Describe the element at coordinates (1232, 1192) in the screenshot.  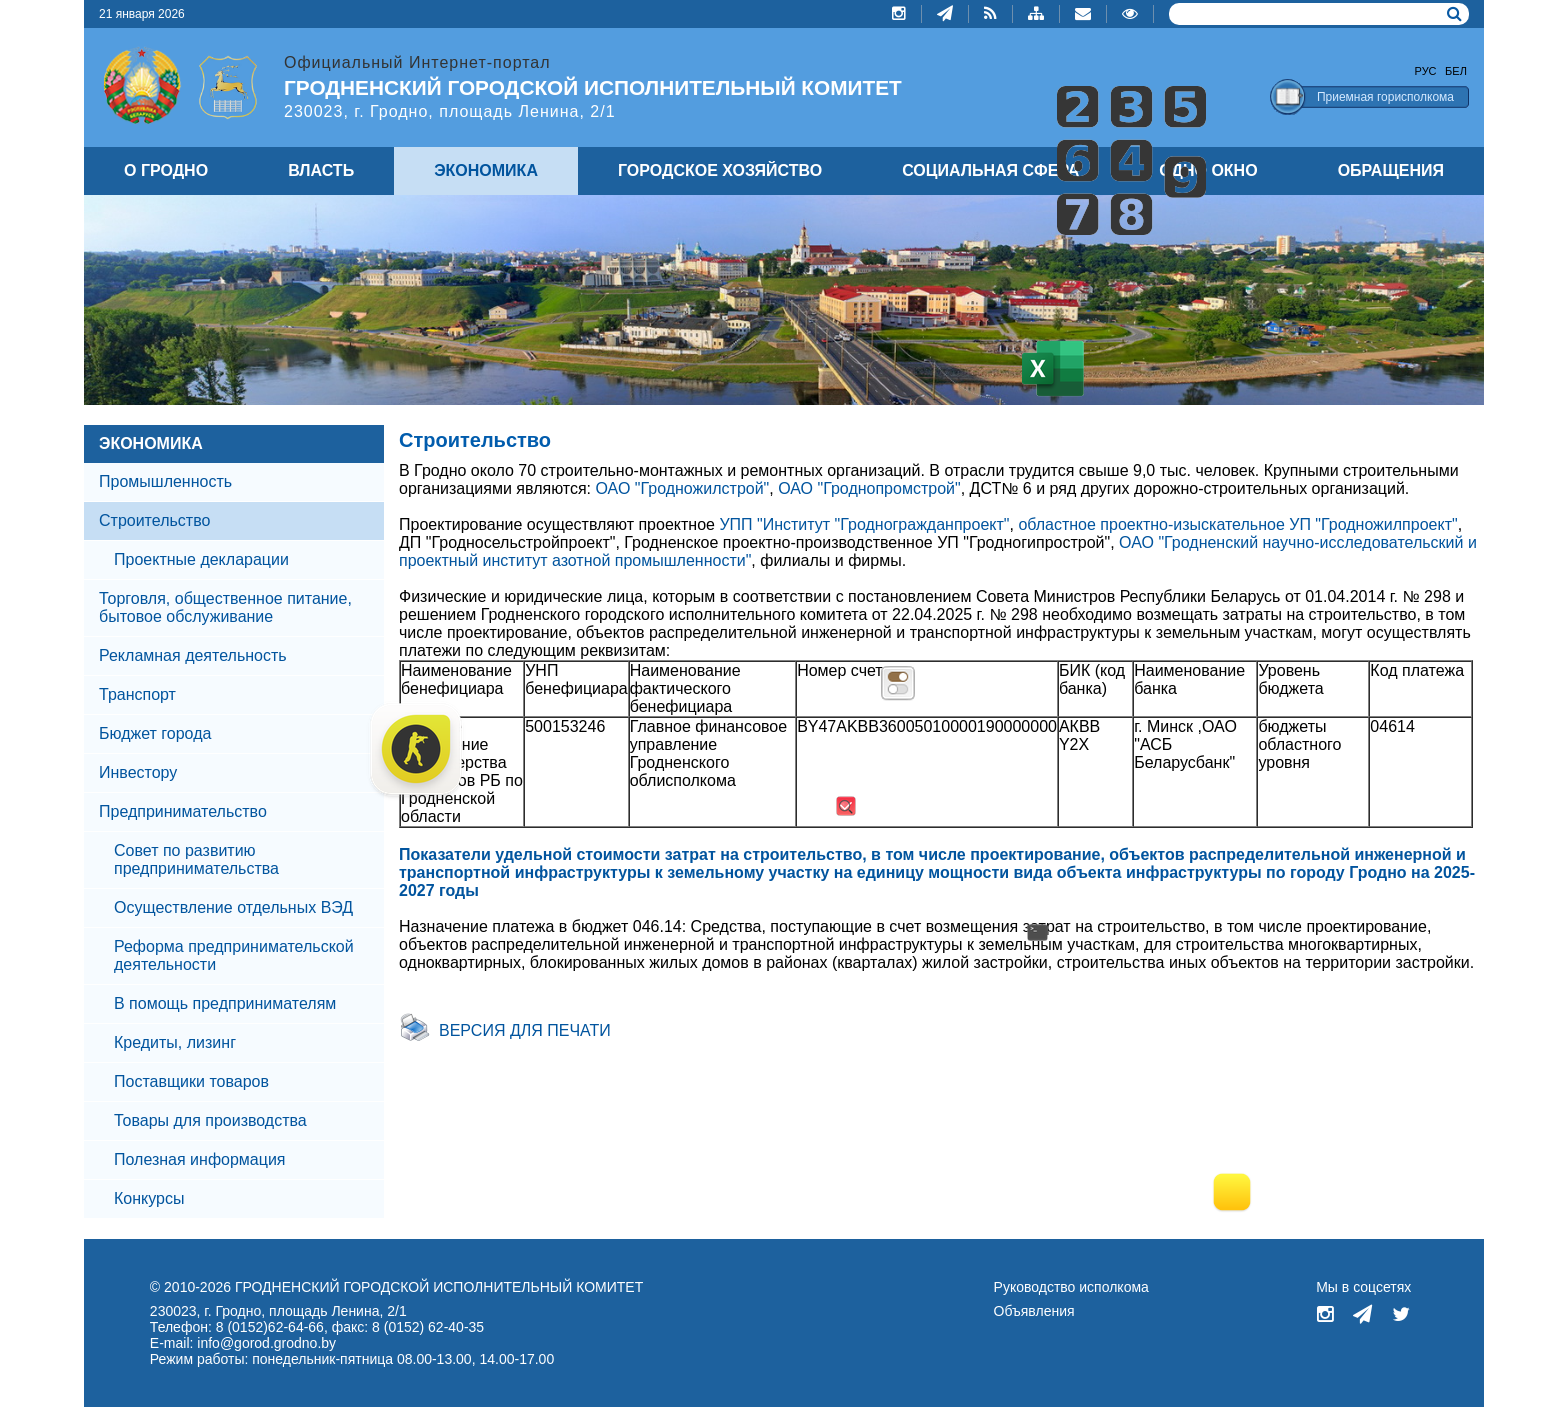
I see `blank app icon template for customization` at that location.